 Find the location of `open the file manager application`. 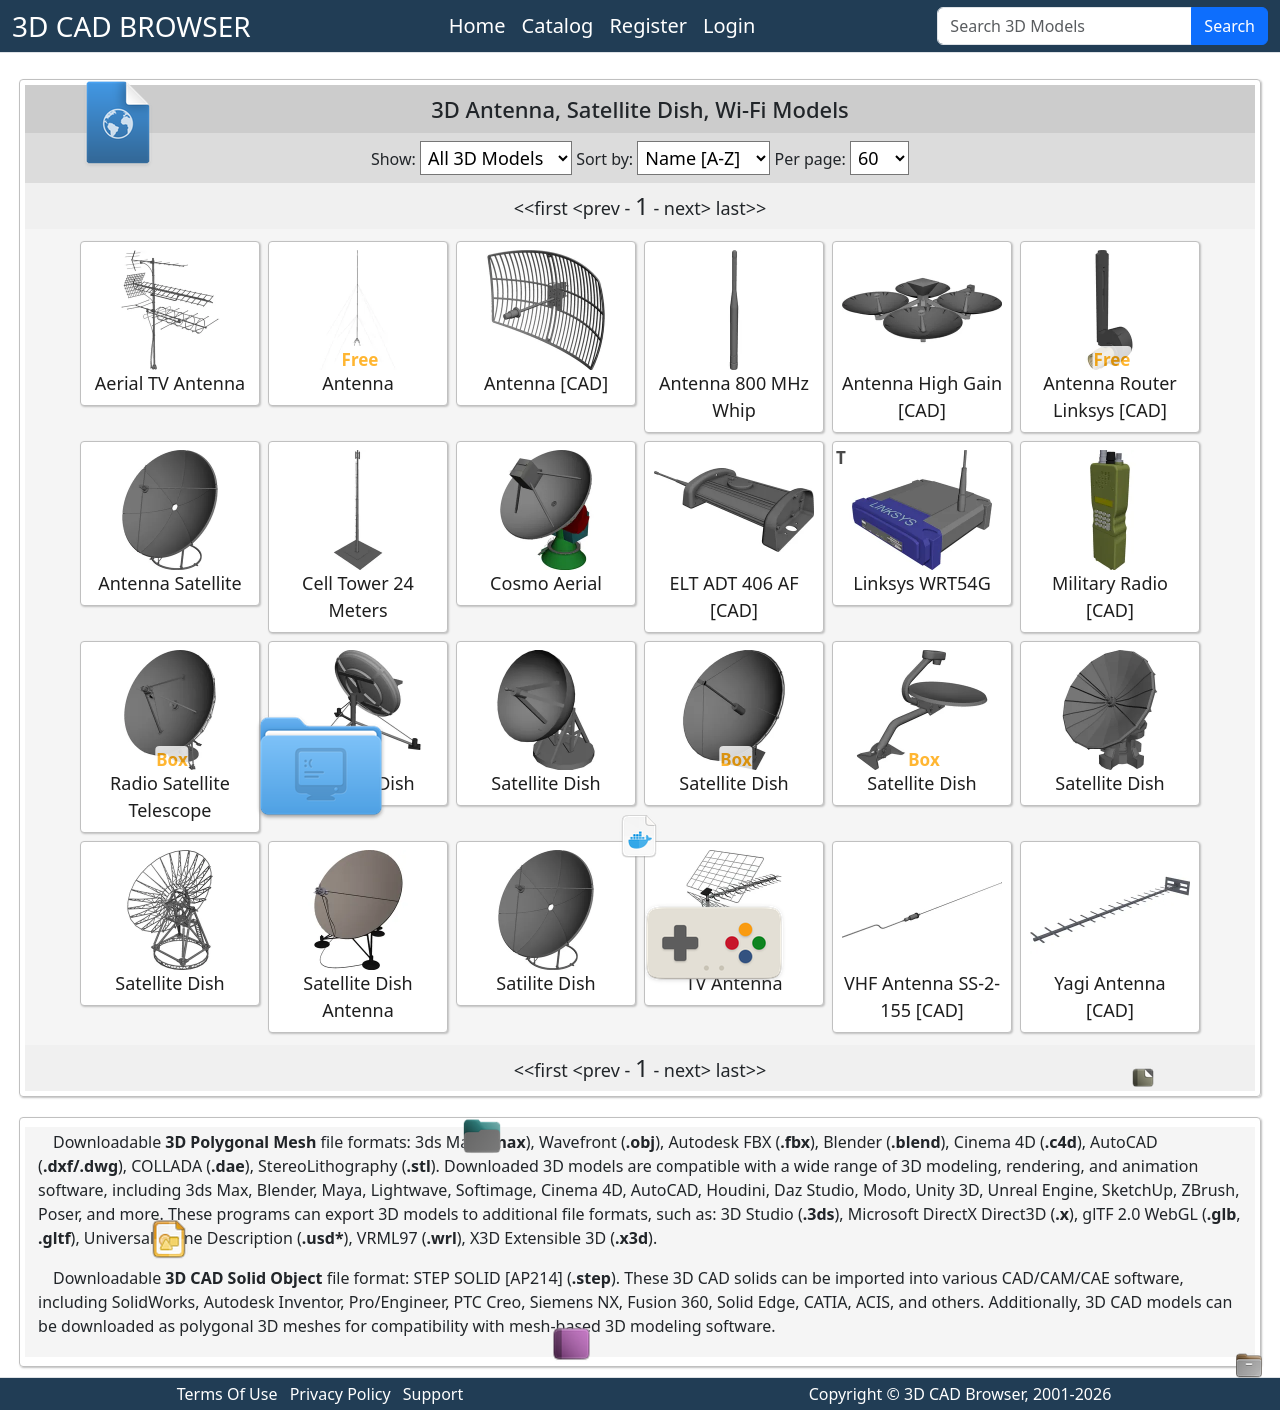

open the file manager application is located at coordinates (1249, 1365).